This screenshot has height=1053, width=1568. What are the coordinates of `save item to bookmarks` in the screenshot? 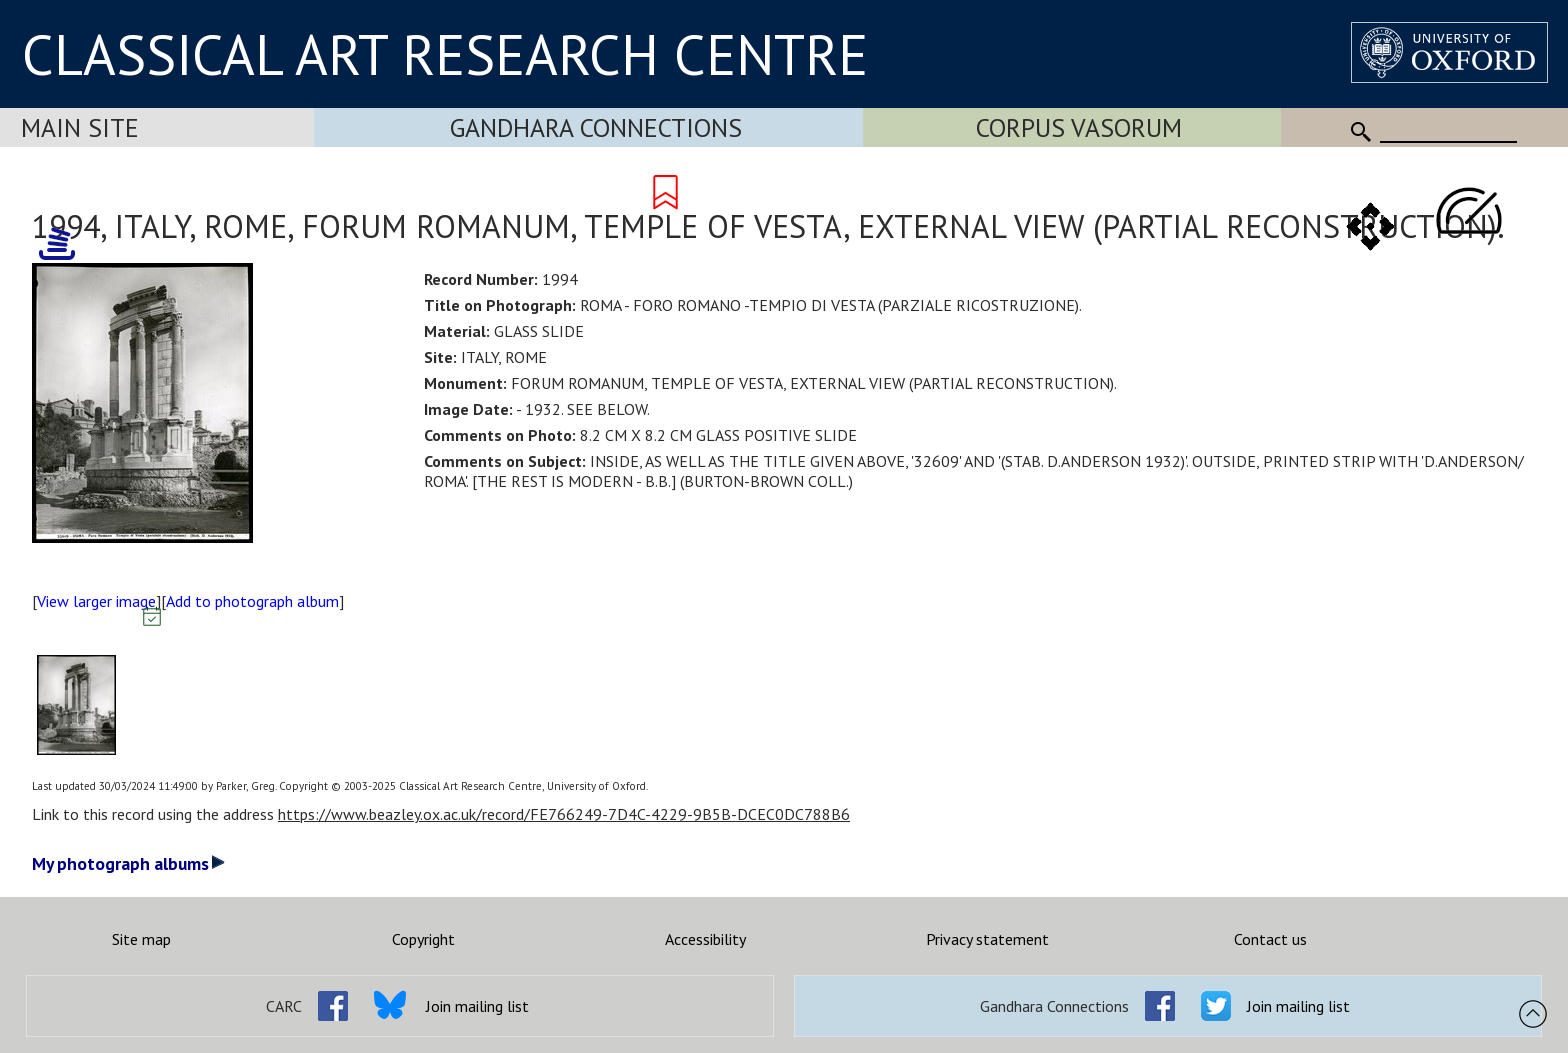 It's located at (665, 191).